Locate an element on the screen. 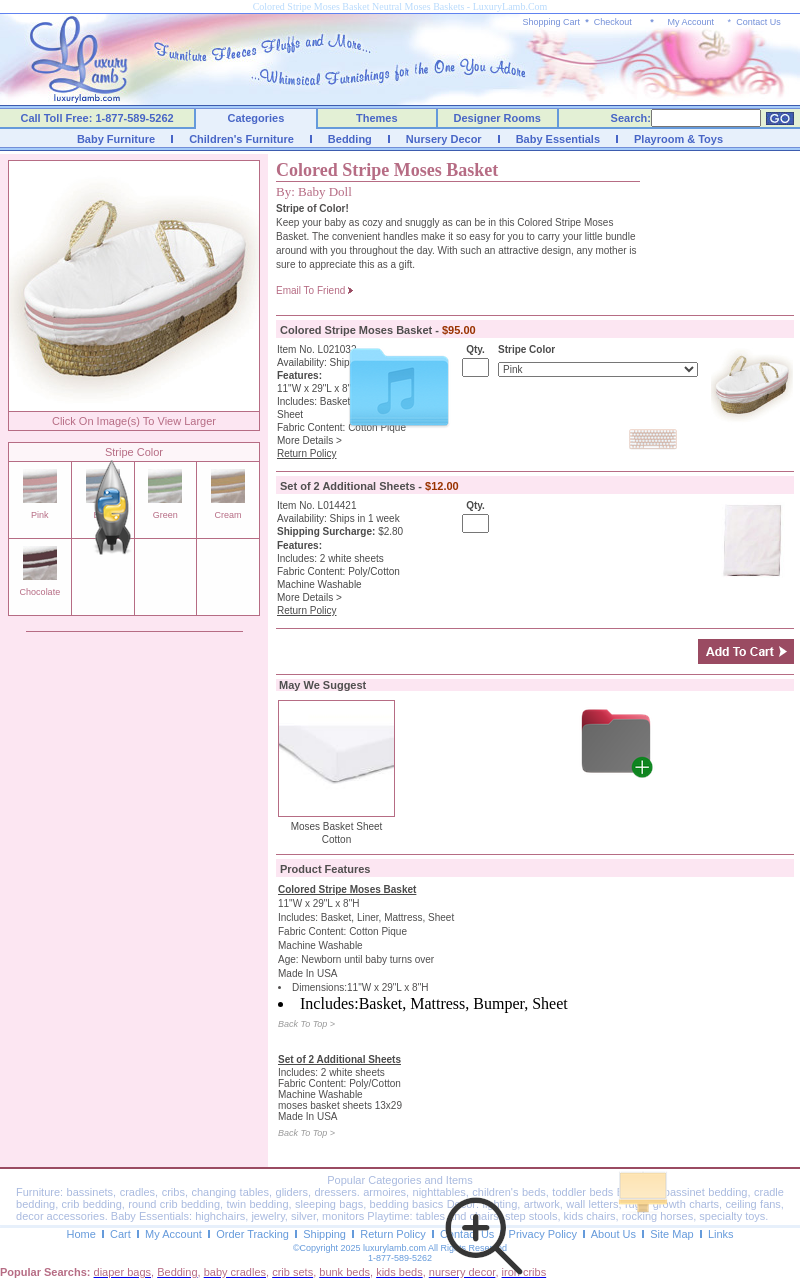 The image size is (800, 1280). open your music folder is located at coordinates (399, 387).